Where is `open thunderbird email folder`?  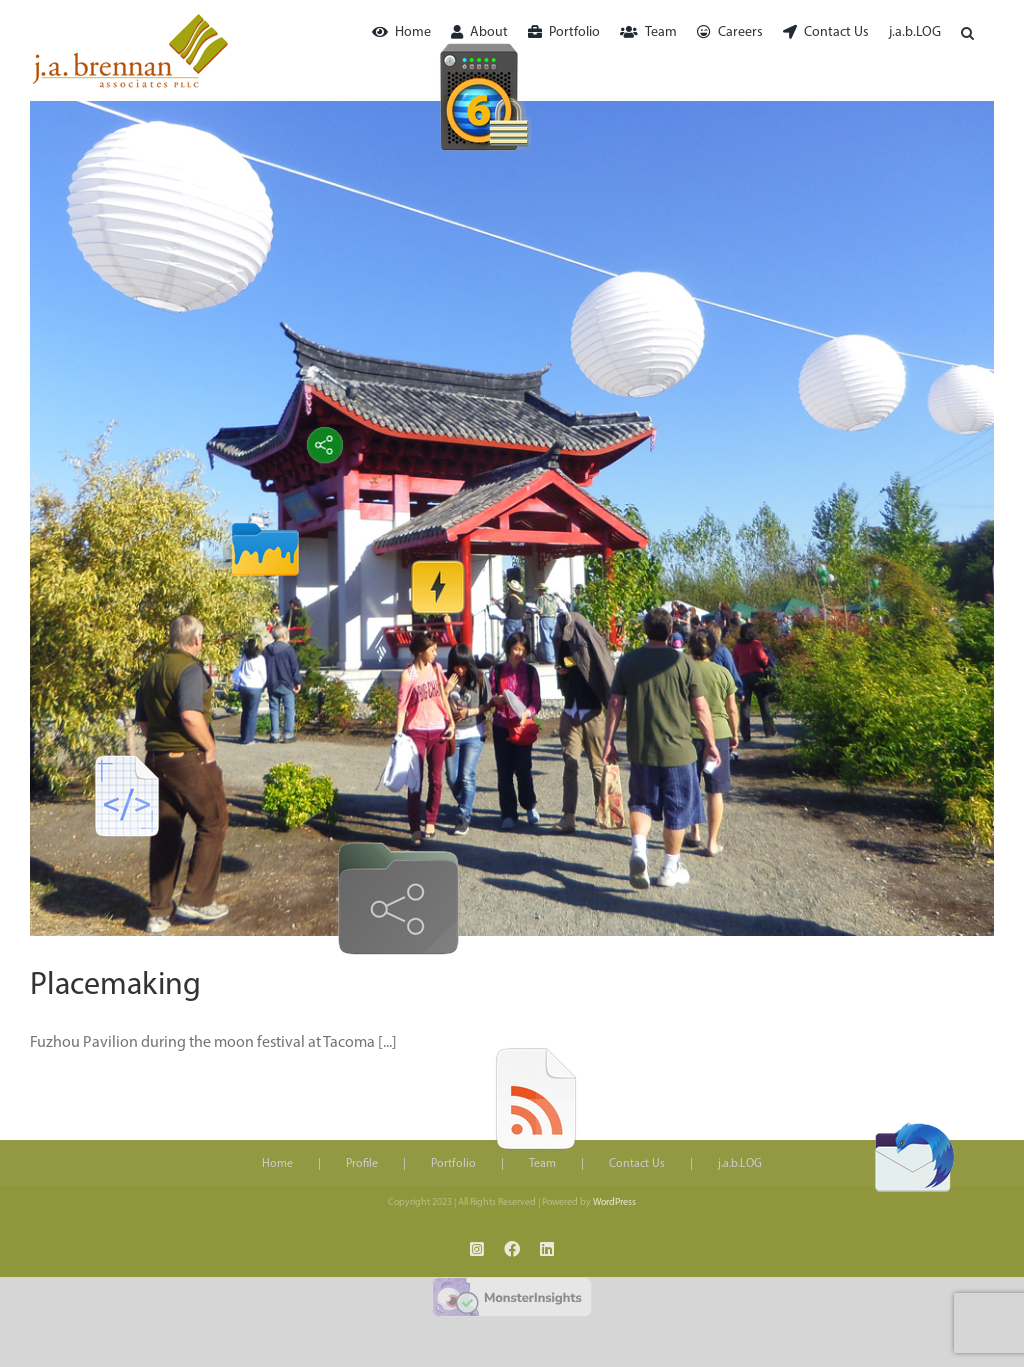
open thunderbird email folder is located at coordinates (912, 1164).